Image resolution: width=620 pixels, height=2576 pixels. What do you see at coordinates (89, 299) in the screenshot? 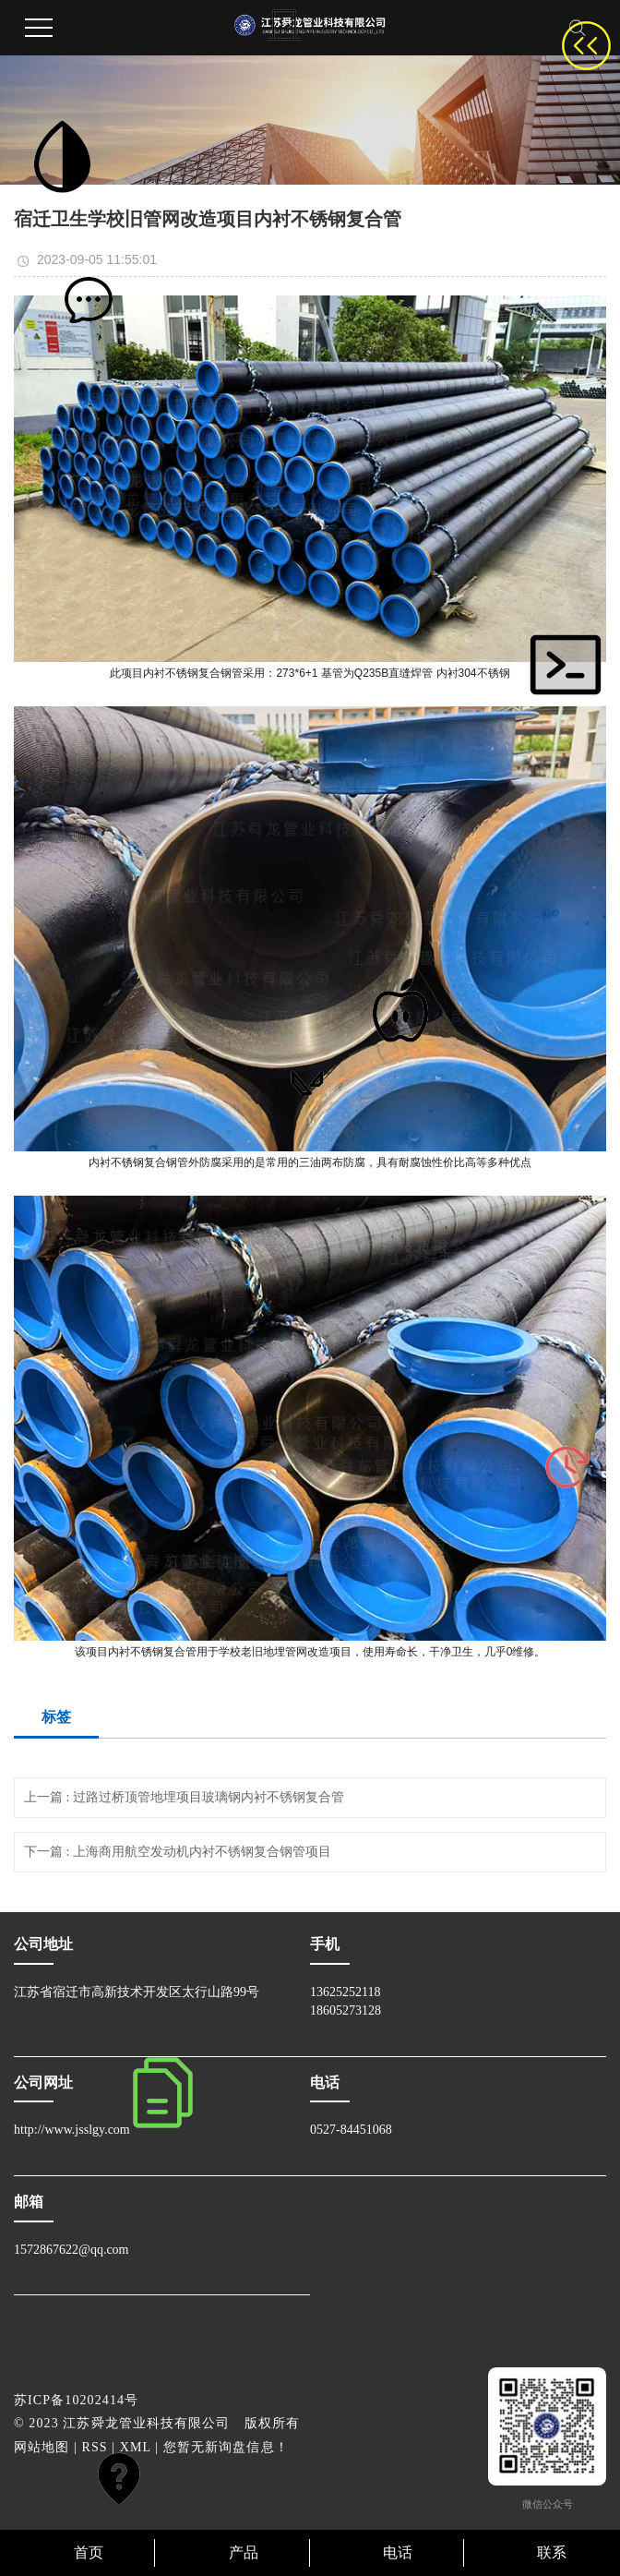
I see `open chat or messaging` at bounding box center [89, 299].